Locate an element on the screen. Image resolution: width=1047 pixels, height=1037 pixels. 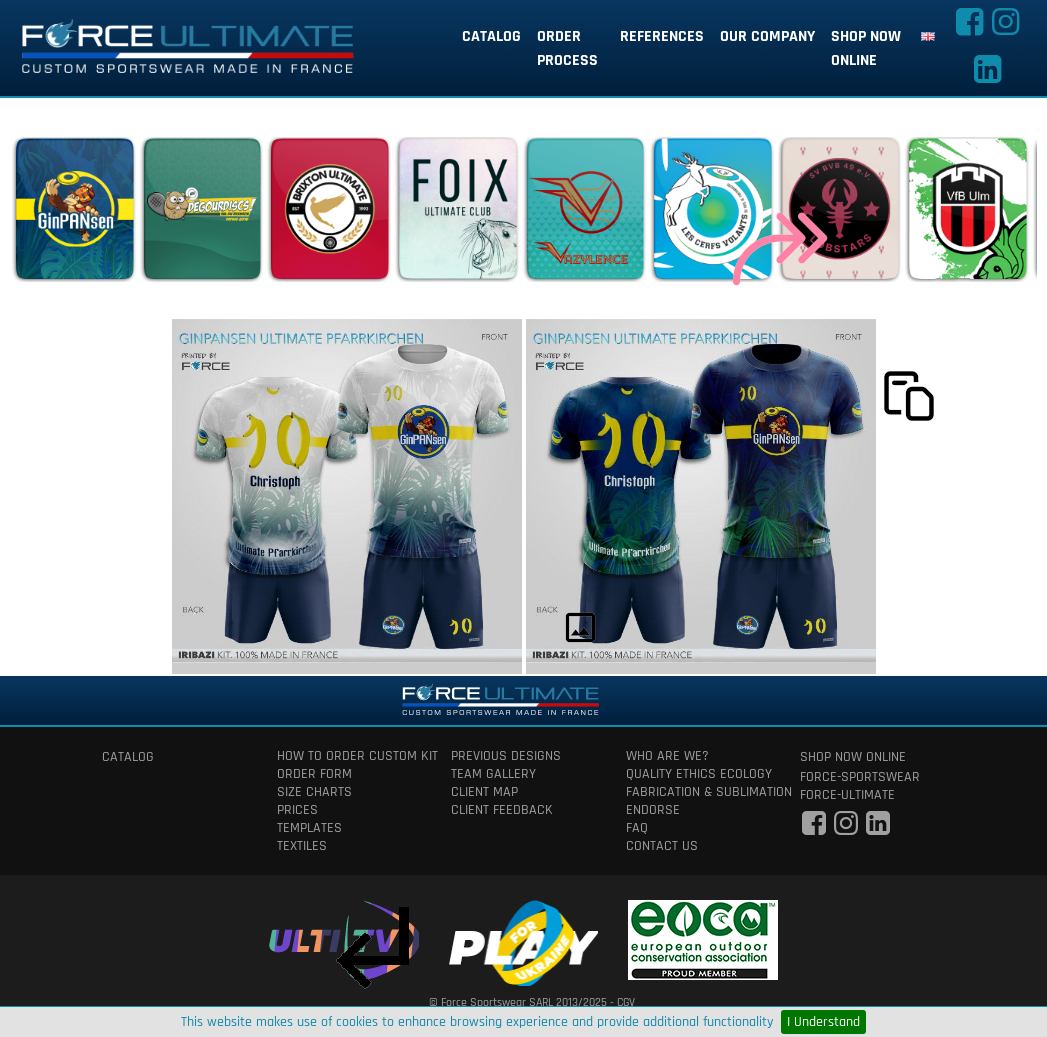
navigate to parent folder or directory is located at coordinates (370, 946).